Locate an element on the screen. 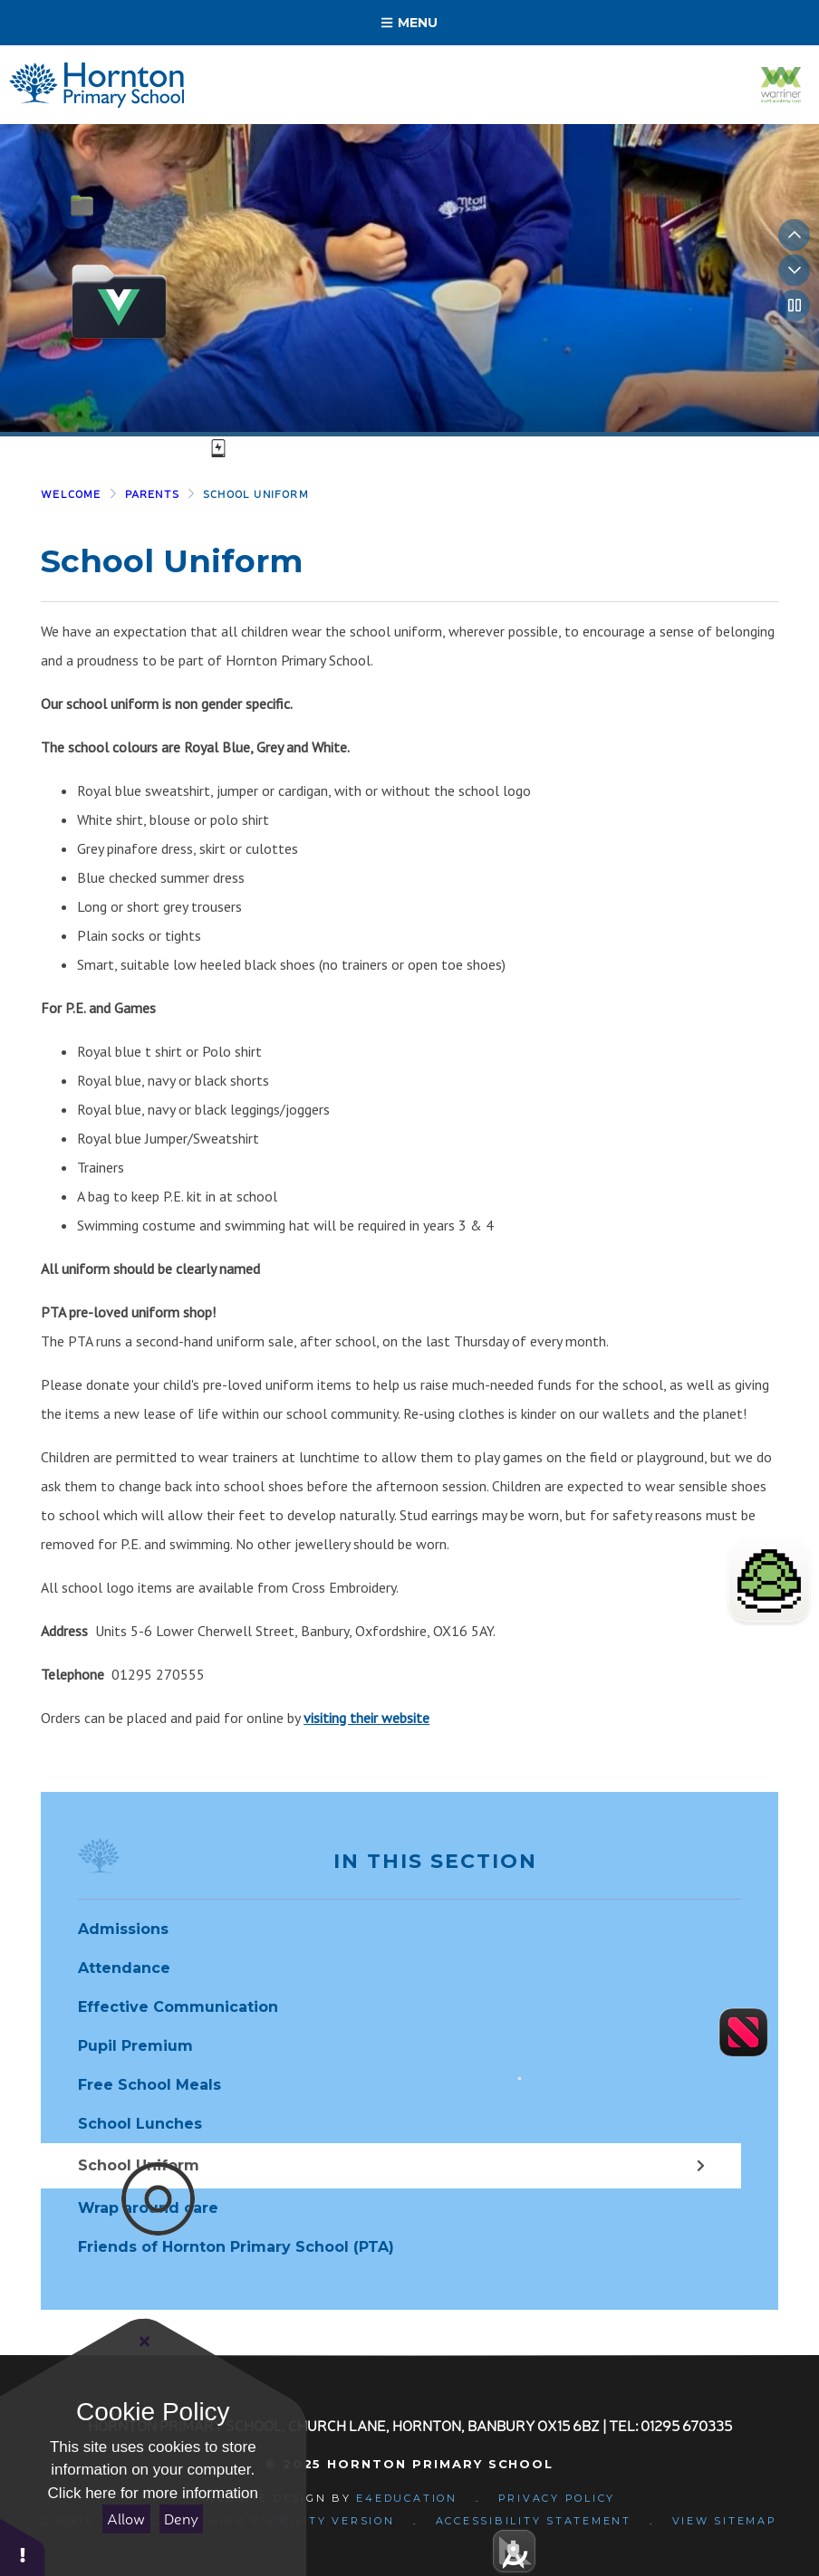 This screenshot has height=2576, width=819. open the Apple News app is located at coordinates (743, 2032).